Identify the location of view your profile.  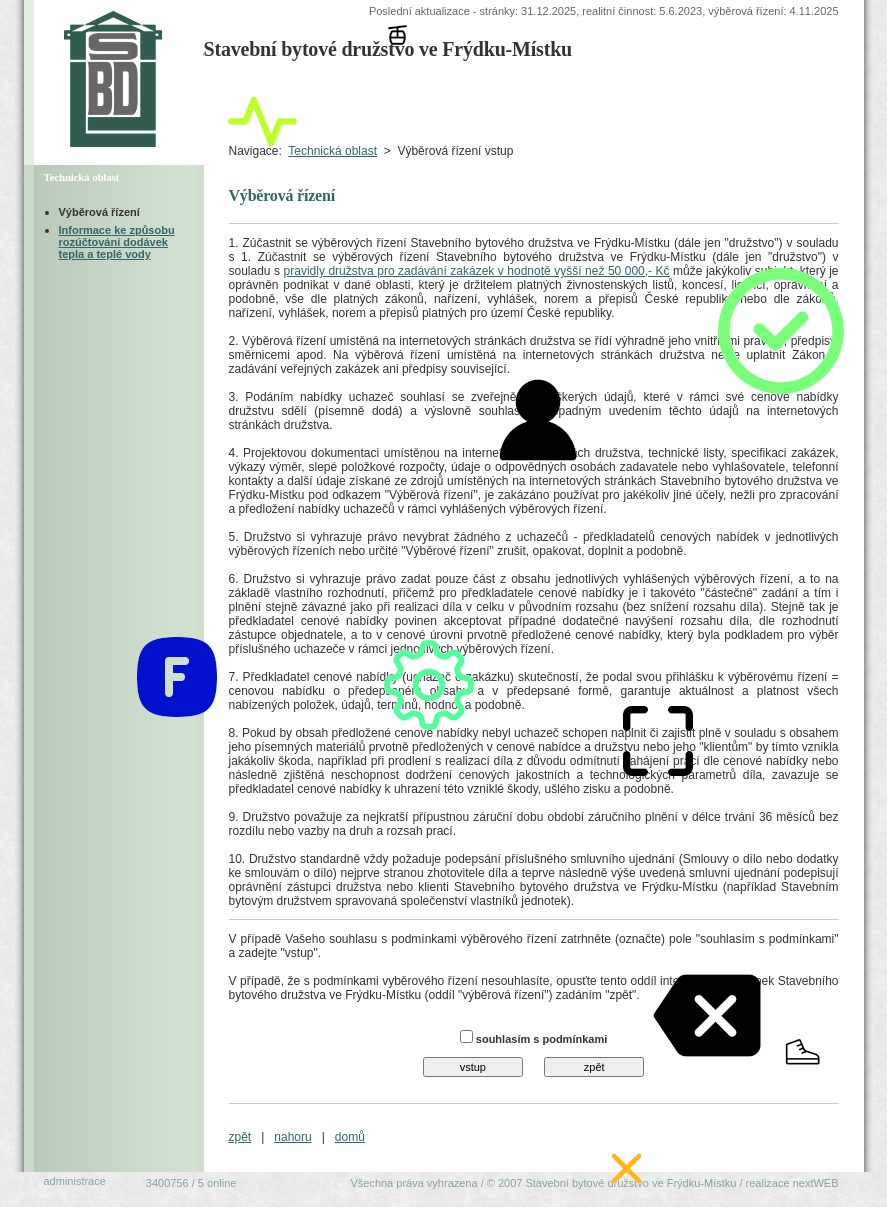
(538, 420).